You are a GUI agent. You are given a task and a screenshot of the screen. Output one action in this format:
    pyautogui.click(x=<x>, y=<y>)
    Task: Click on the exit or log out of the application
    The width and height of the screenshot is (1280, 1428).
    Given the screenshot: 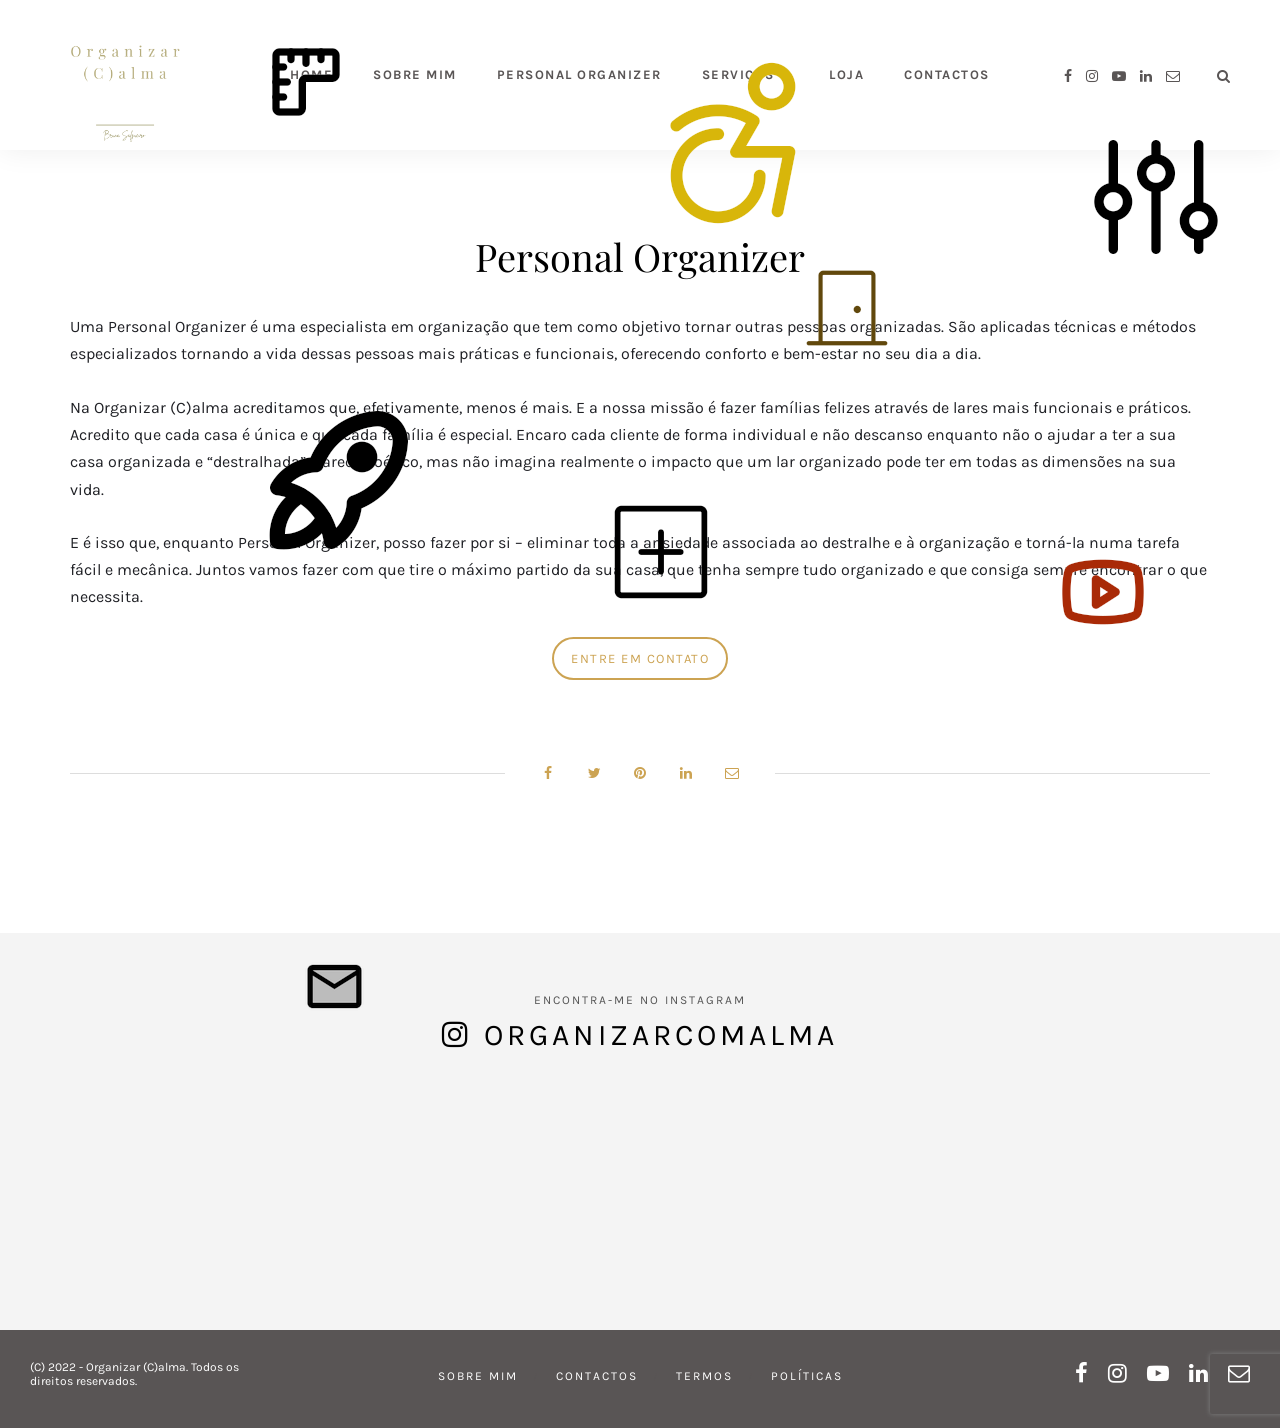 What is the action you would take?
    pyautogui.click(x=847, y=308)
    